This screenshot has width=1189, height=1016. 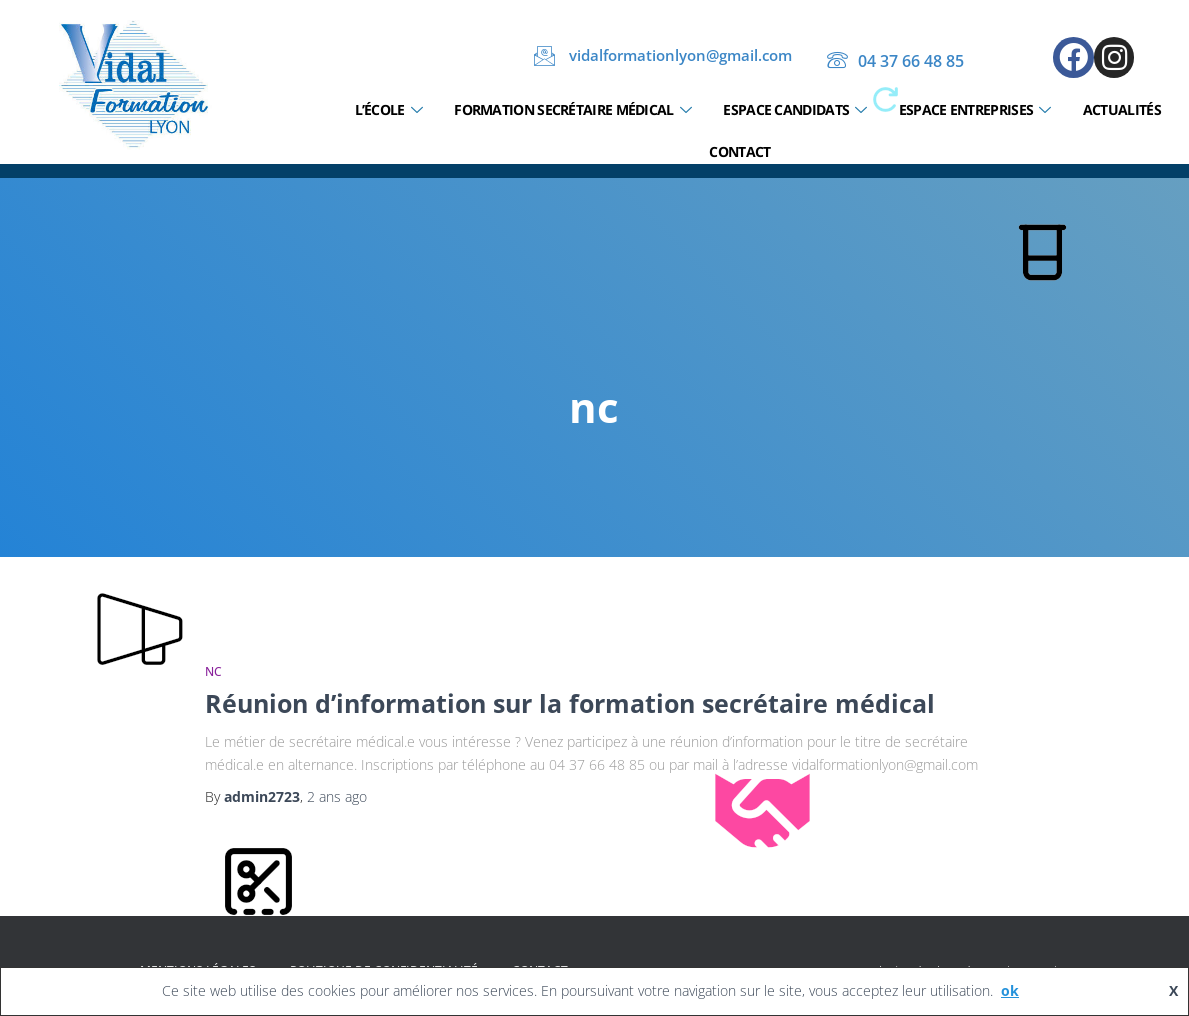 What do you see at coordinates (762, 810) in the screenshot?
I see `indicates a partnership or collaboration` at bounding box center [762, 810].